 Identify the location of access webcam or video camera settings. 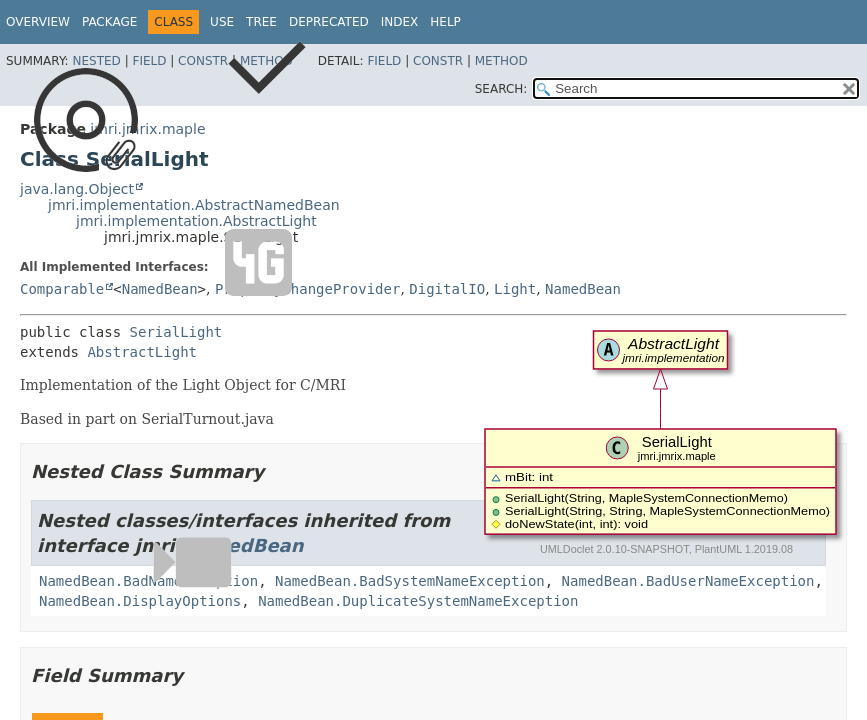
(192, 559).